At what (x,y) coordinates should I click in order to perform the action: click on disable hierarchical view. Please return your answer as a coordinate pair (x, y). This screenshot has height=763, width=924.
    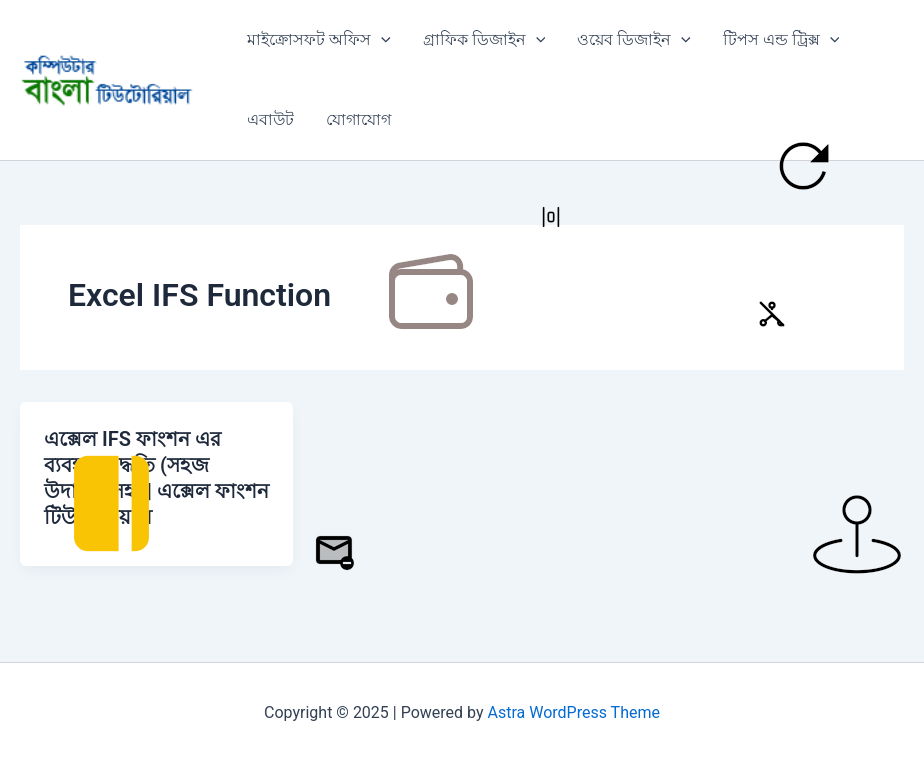
    Looking at the image, I should click on (772, 314).